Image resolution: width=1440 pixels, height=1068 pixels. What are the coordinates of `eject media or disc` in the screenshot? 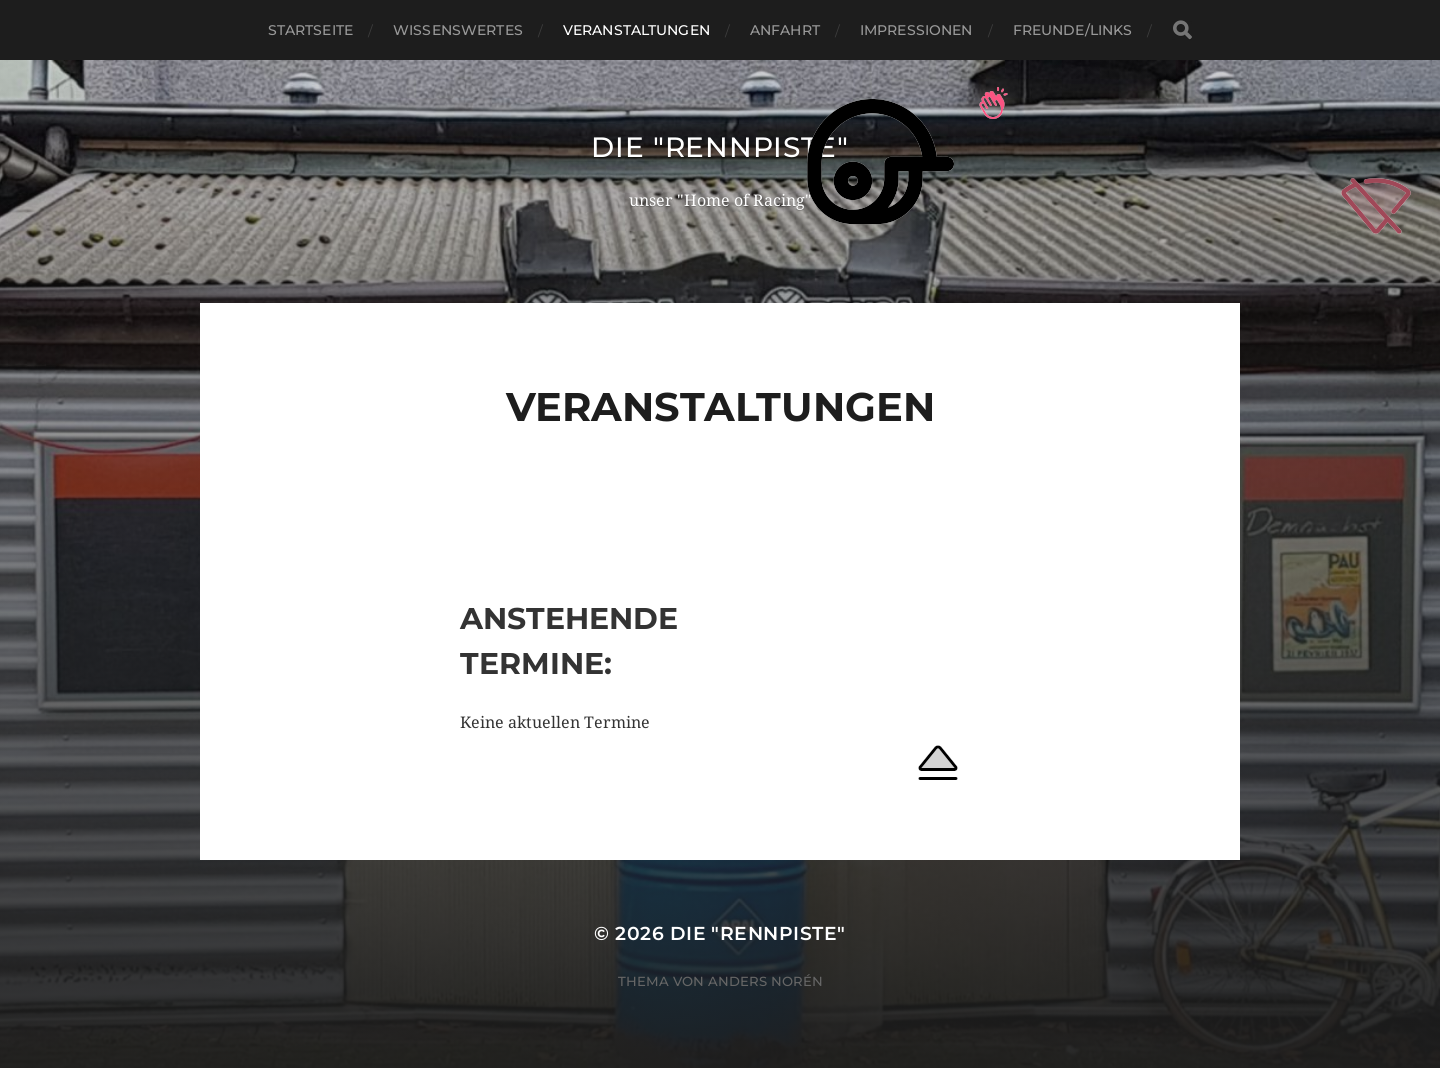 It's located at (938, 765).